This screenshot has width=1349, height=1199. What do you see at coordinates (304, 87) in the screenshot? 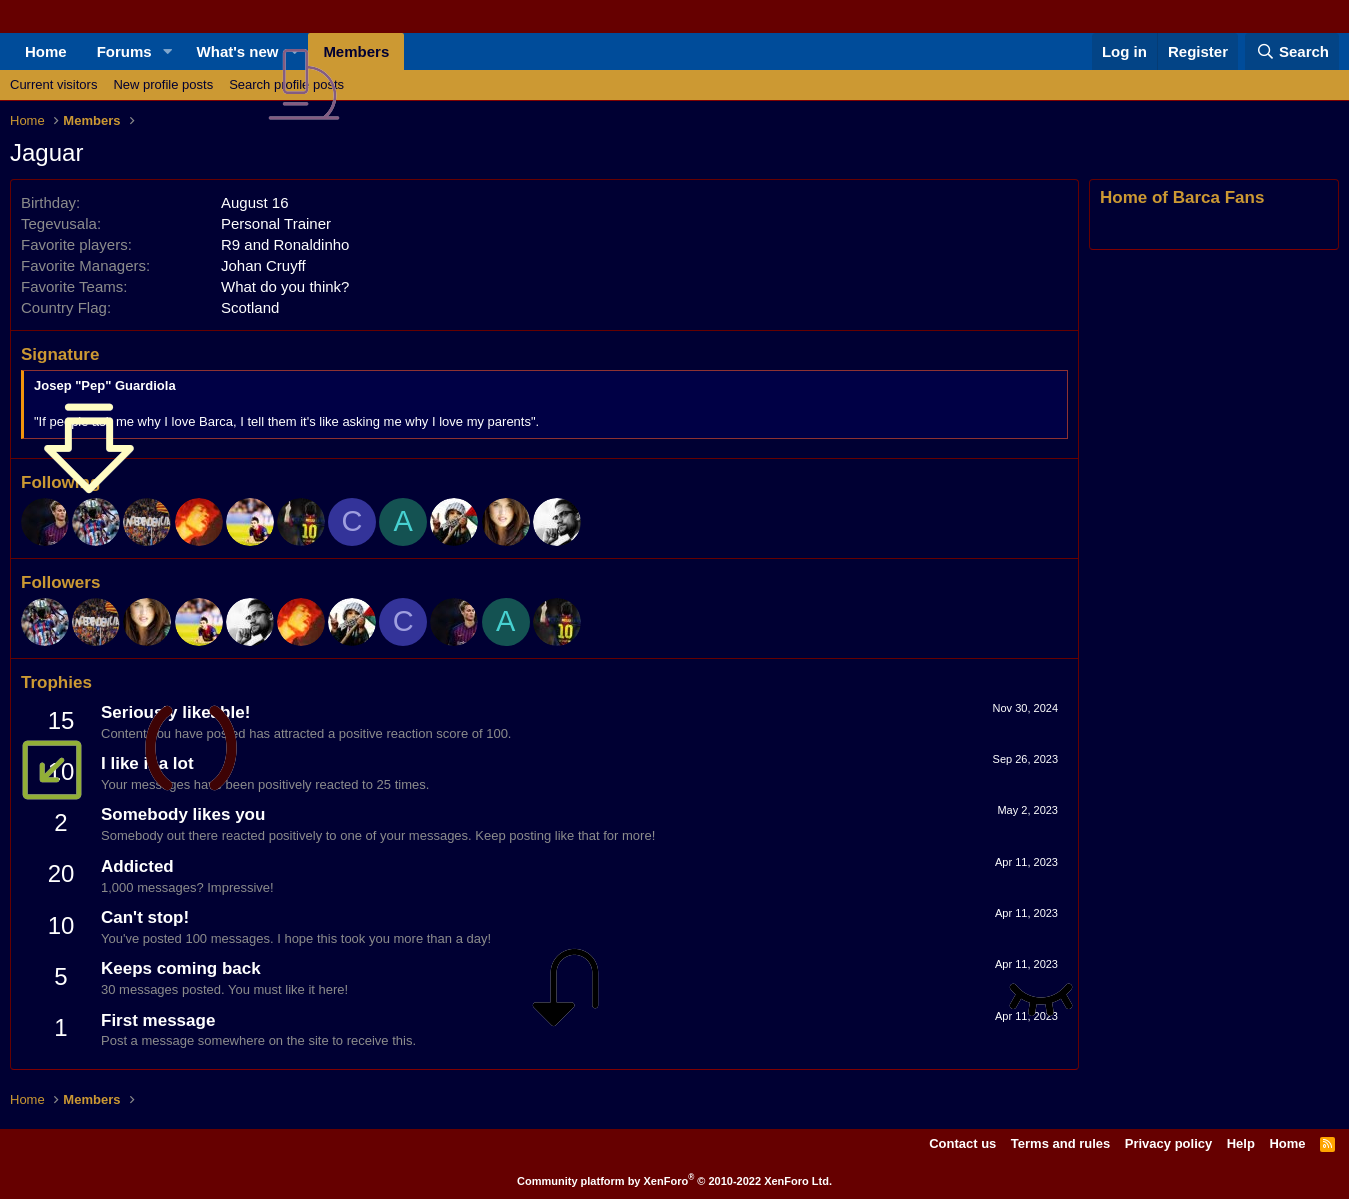
I see `access research or lab tools` at bounding box center [304, 87].